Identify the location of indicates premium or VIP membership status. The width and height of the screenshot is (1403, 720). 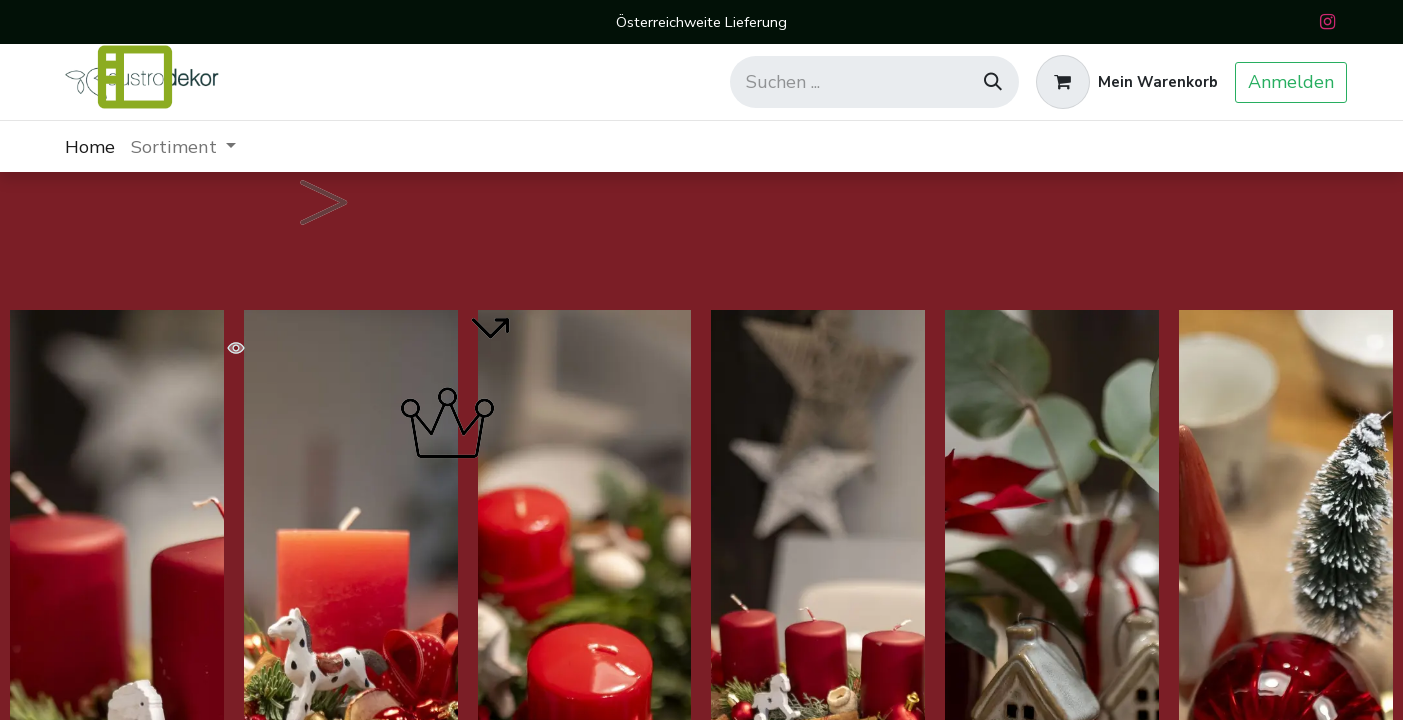
(447, 427).